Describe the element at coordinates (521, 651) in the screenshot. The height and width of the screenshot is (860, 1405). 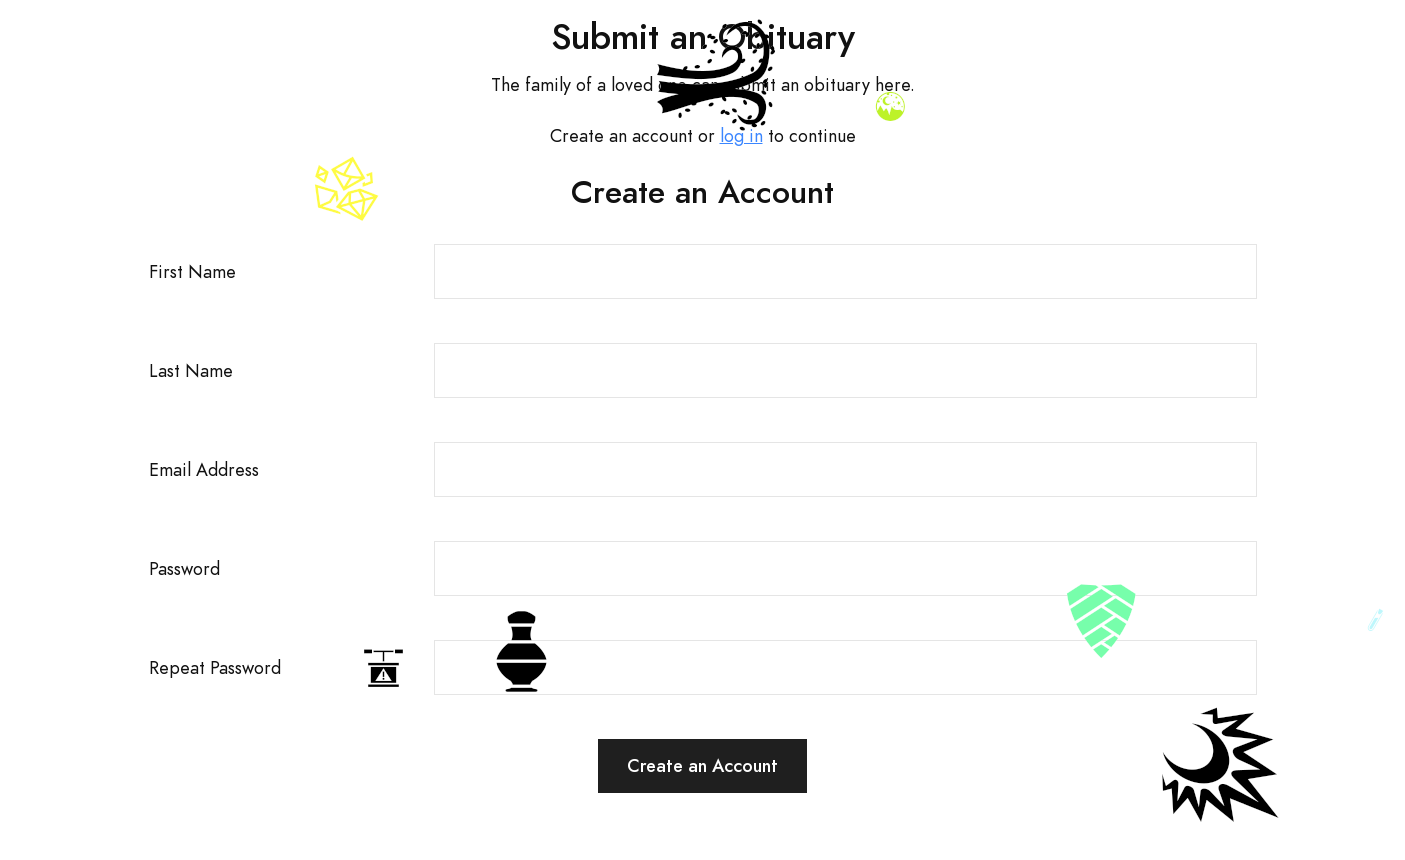
I see `view pottery or ceramics collection` at that location.